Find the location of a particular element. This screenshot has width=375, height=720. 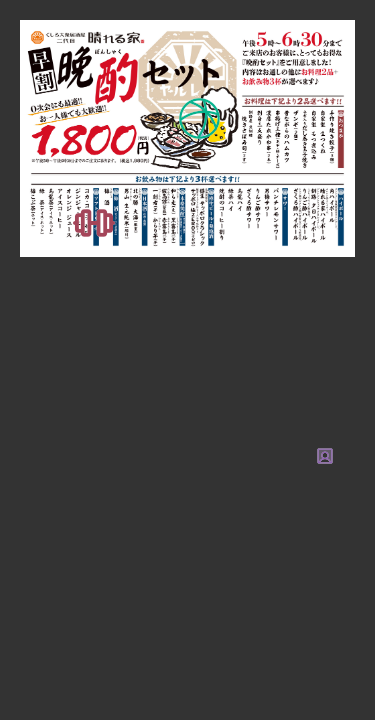

access workout or fitness features is located at coordinates (94, 223).